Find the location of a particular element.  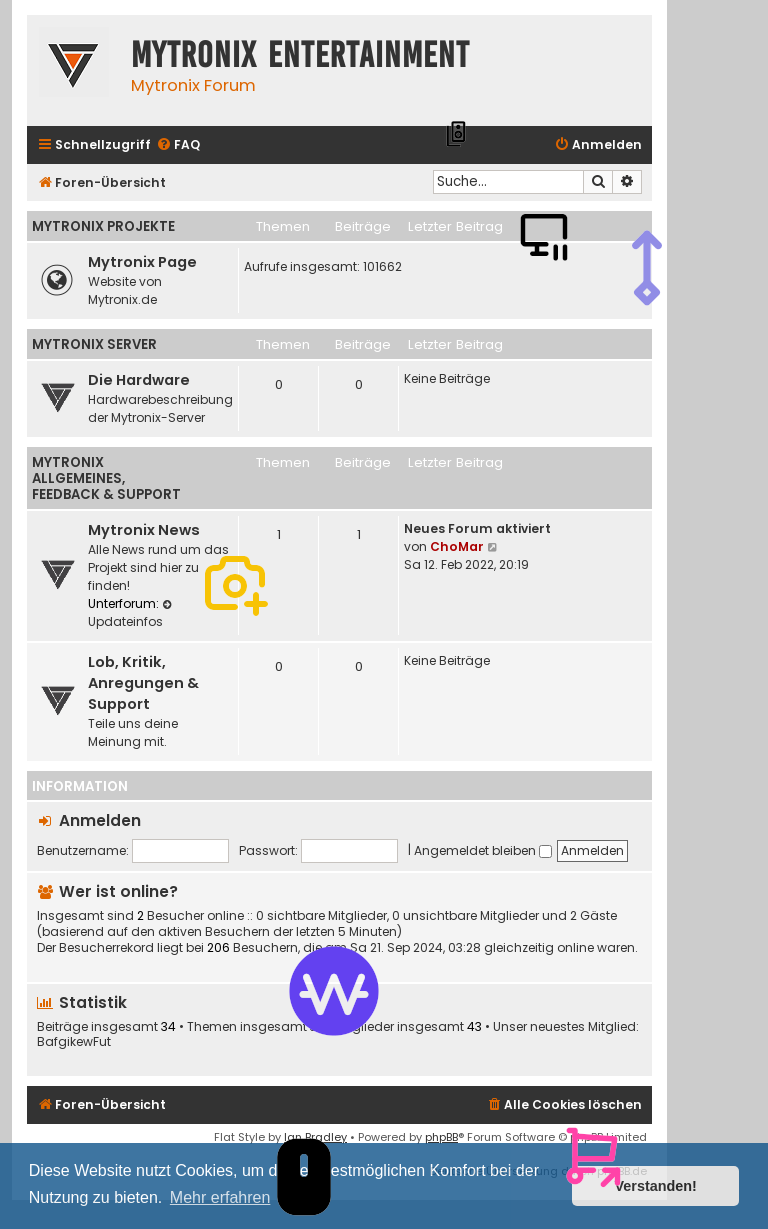

select Korean won as currency is located at coordinates (334, 991).